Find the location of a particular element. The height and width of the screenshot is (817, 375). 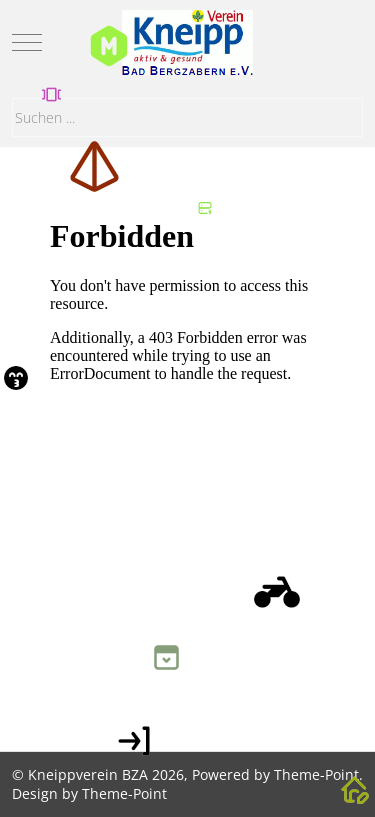

expand the navigation bar is located at coordinates (166, 657).